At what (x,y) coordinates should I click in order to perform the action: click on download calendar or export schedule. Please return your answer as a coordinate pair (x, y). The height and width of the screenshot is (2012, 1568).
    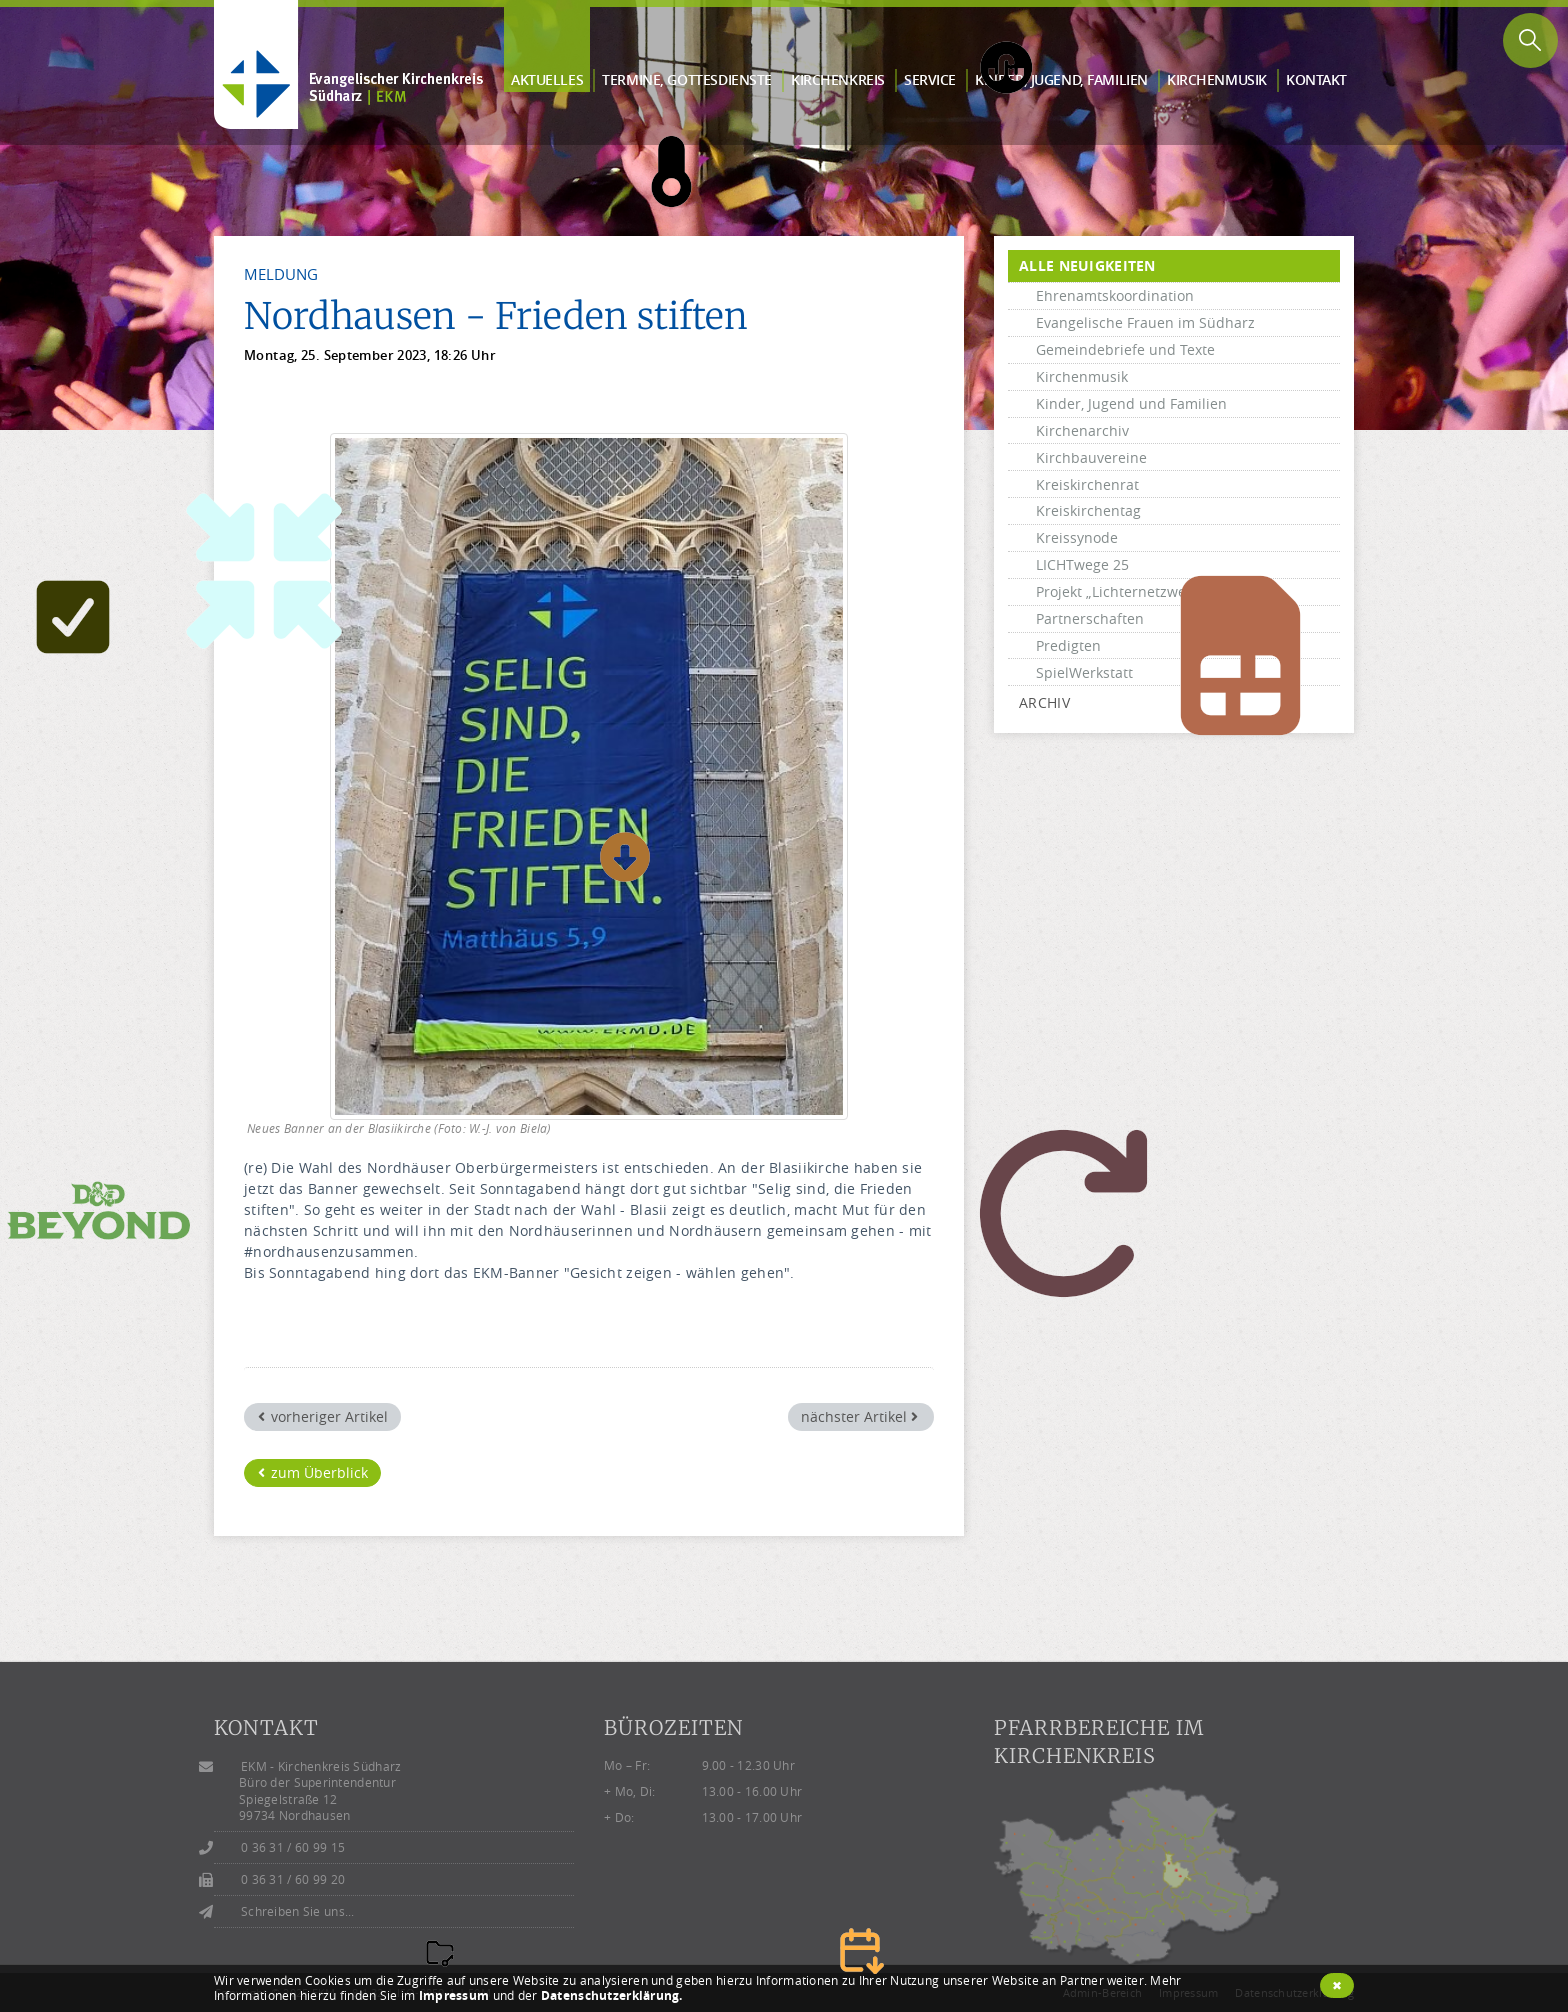
    Looking at the image, I should click on (860, 1950).